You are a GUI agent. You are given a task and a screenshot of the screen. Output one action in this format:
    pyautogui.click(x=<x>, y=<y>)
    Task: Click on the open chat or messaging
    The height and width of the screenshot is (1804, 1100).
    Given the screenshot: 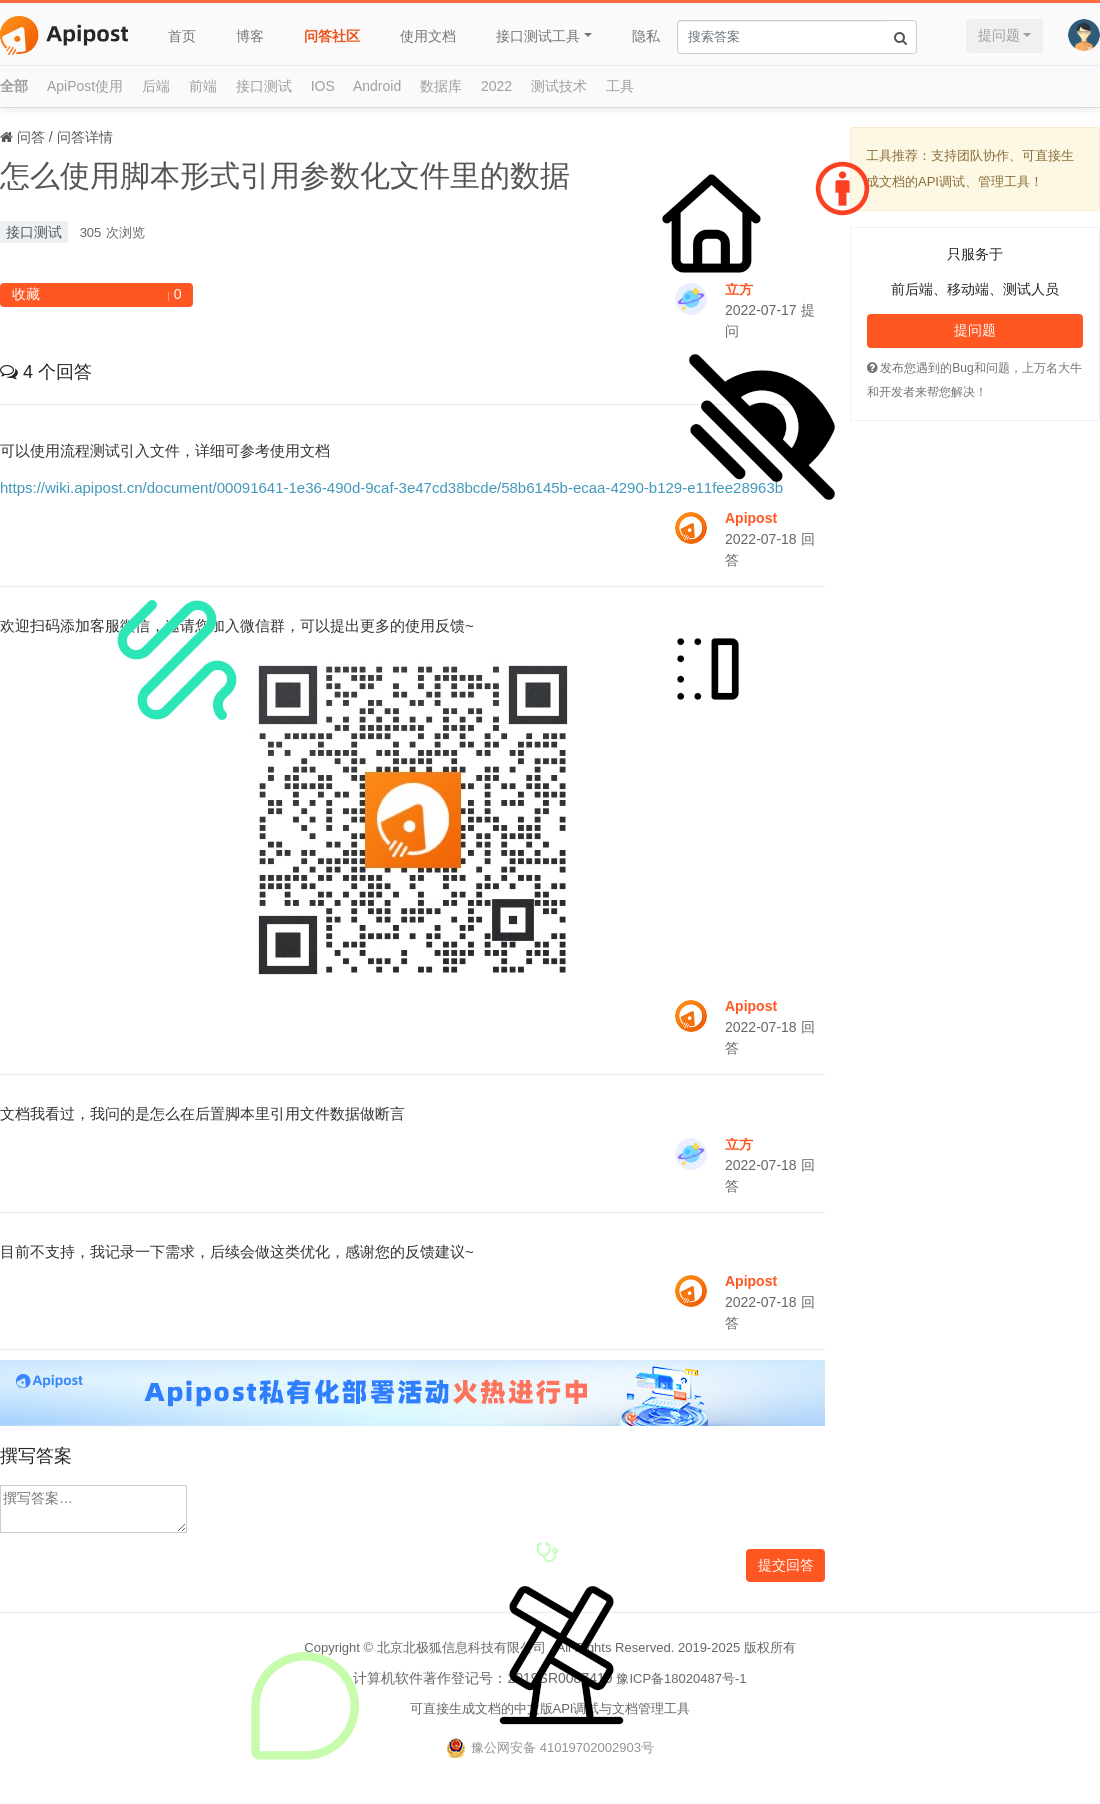 What is the action you would take?
    pyautogui.click(x=303, y=1708)
    